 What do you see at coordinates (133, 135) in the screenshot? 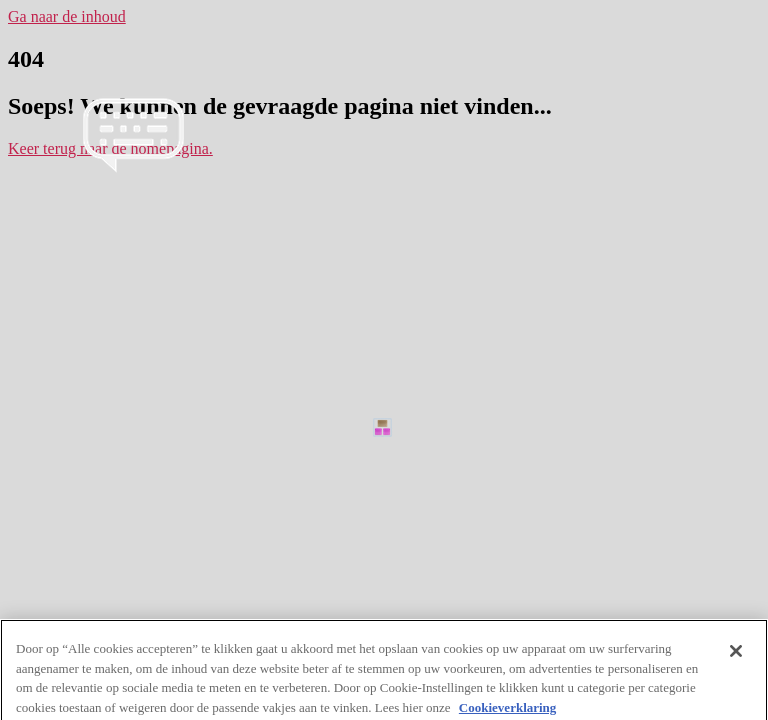
I see `indicates virtual keyboard is active` at bounding box center [133, 135].